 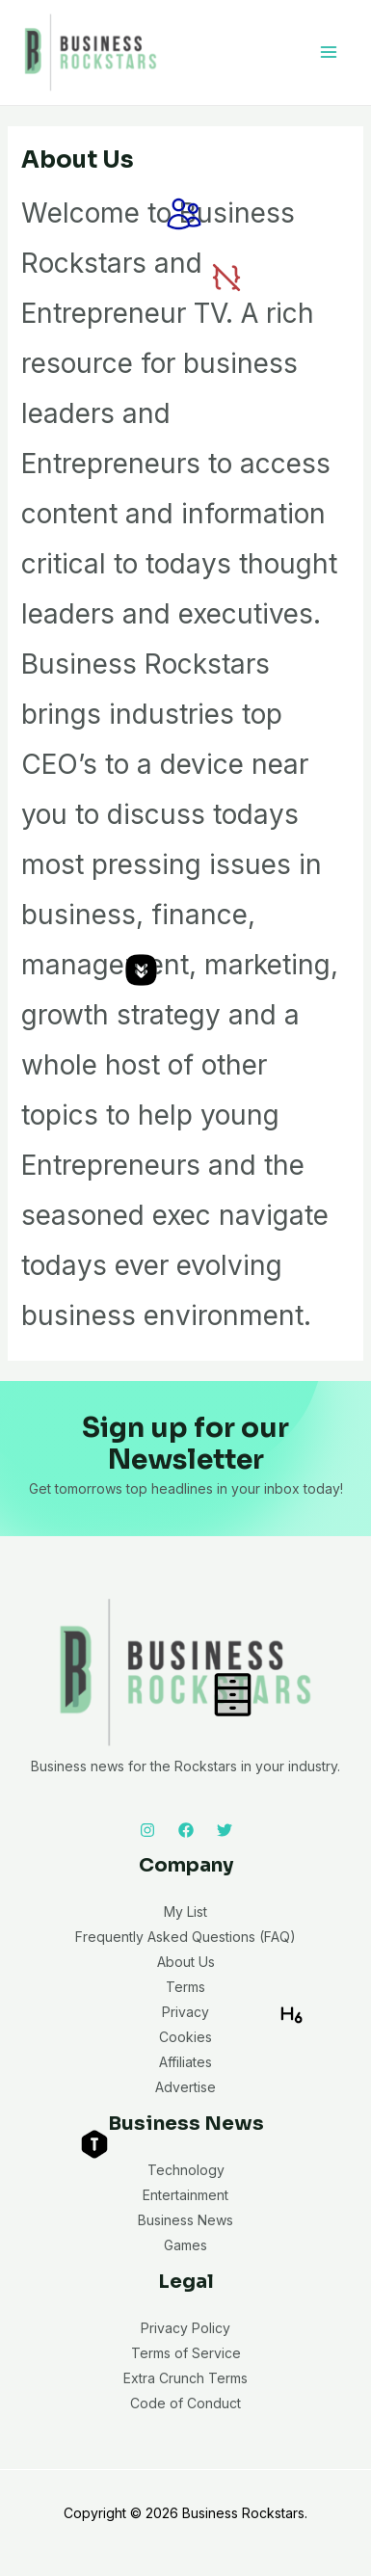 What do you see at coordinates (141, 969) in the screenshot?
I see `expand content or show more options` at bounding box center [141, 969].